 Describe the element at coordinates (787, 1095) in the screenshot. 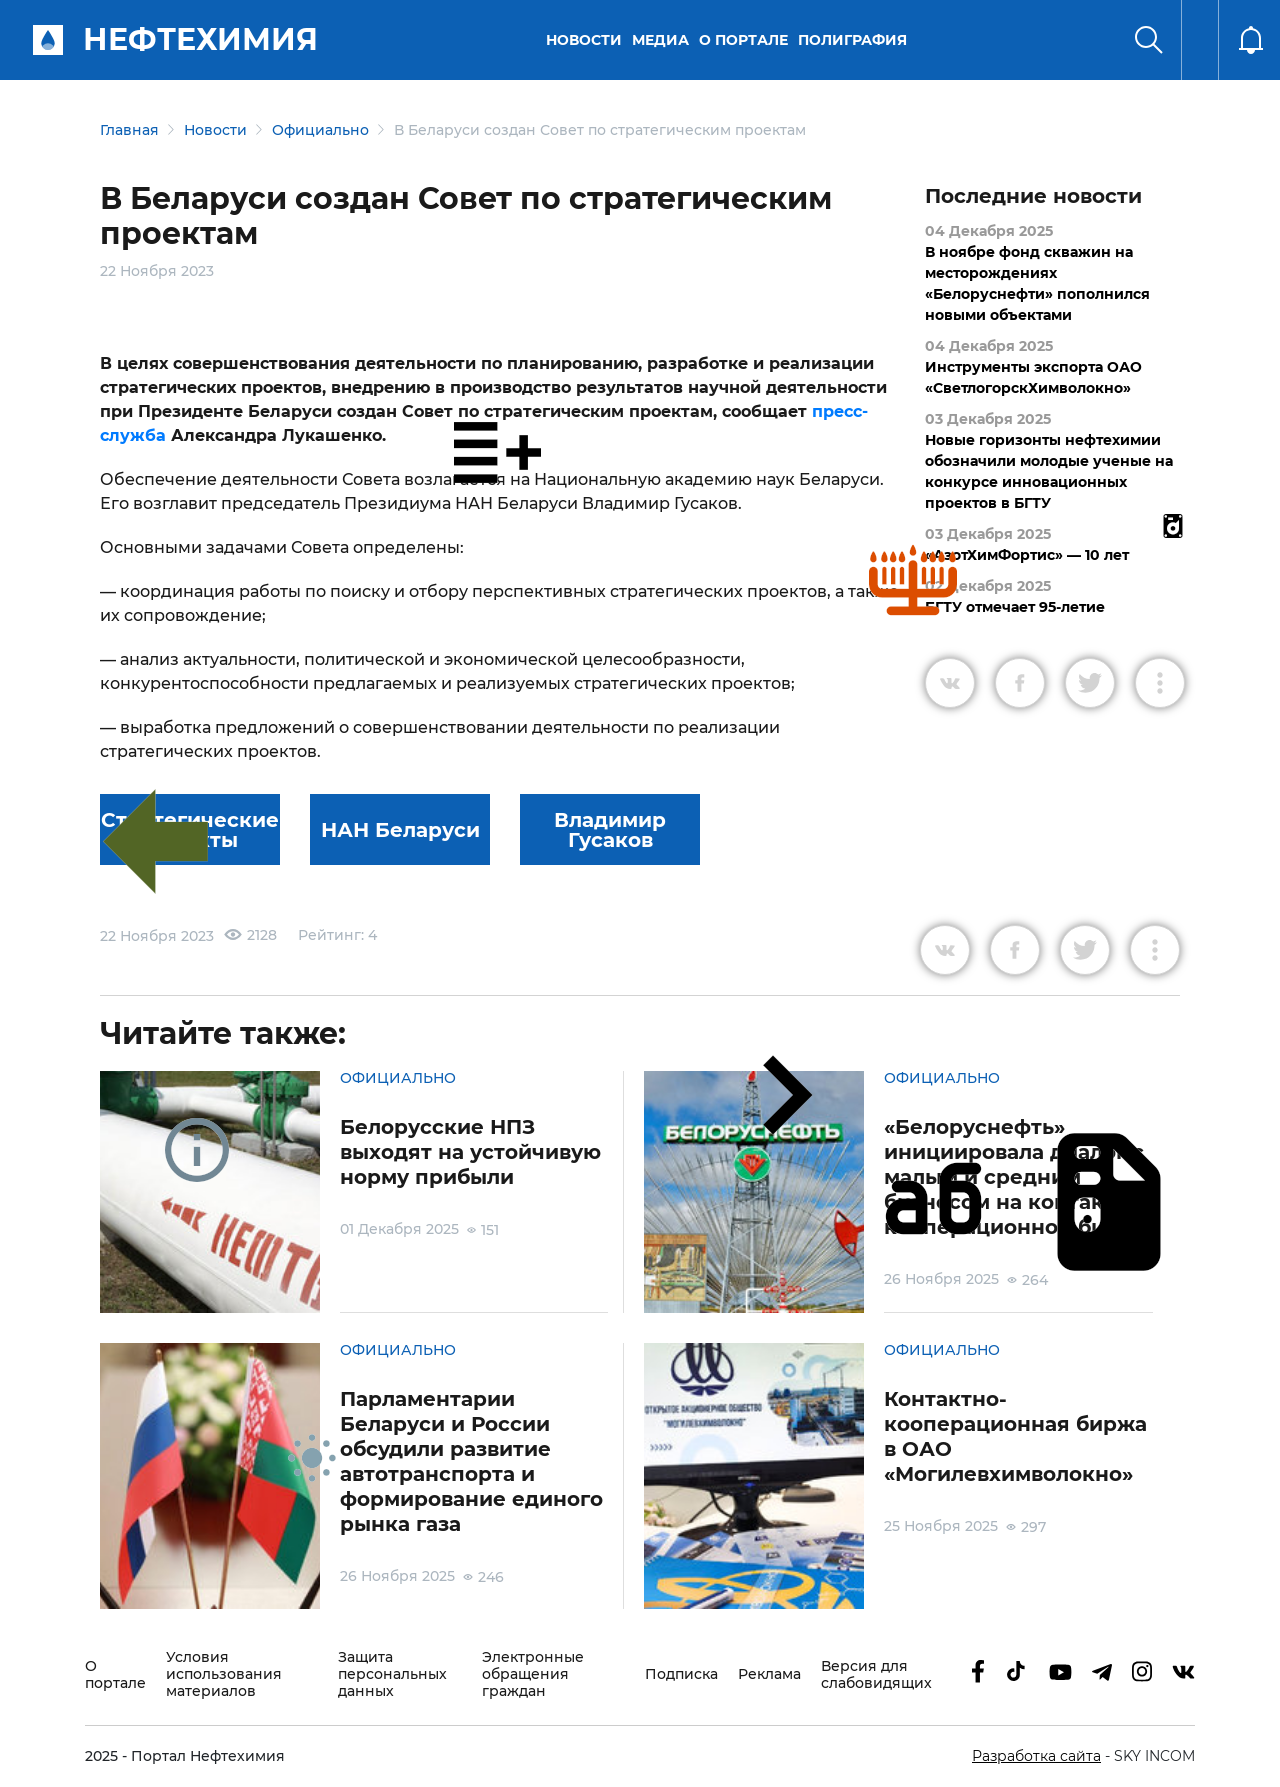

I see `navigate to the next item or screen` at that location.